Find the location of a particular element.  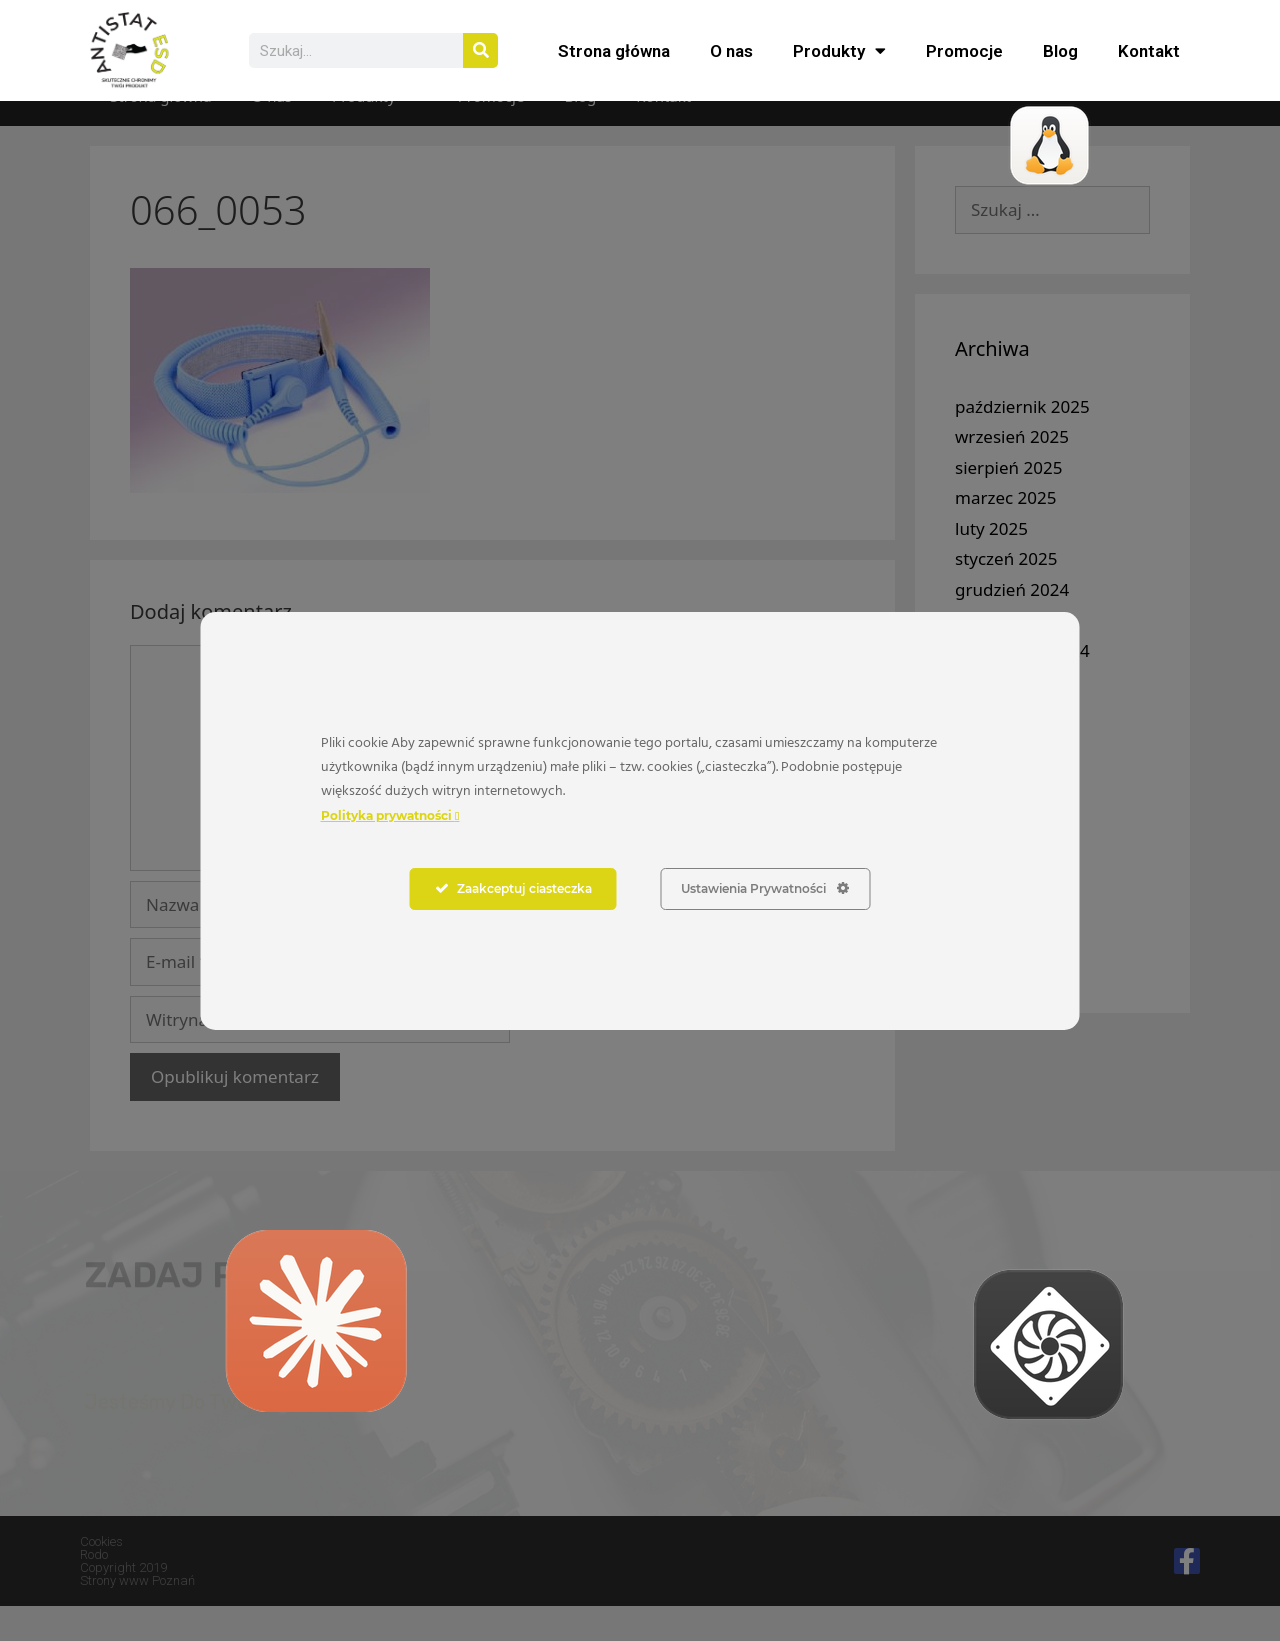

open linux system preferences is located at coordinates (1049, 145).